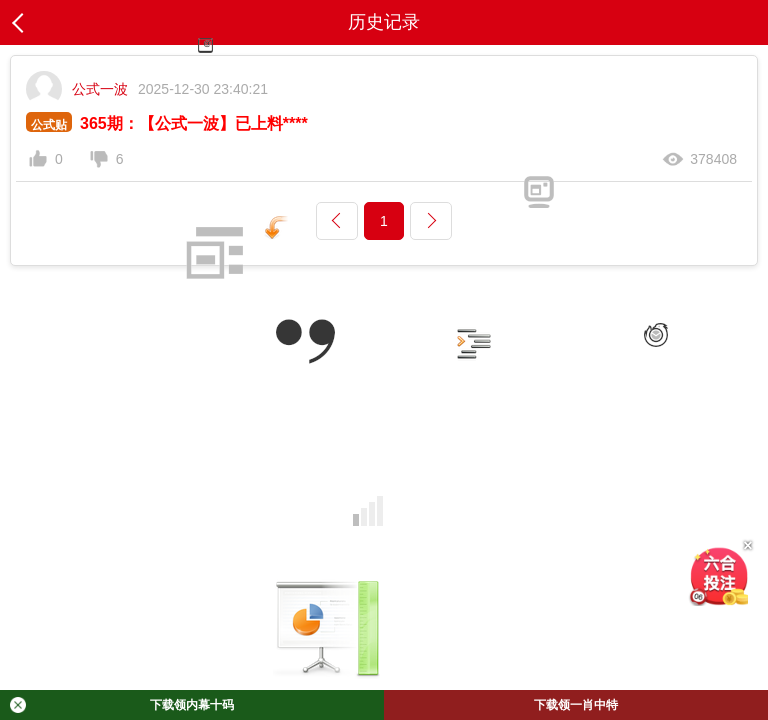 The width and height of the screenshot is (768, 720). What do you see at coordinates (474, 345) in the screenshot?
I see `decrease text indentation` at bounding box center [474, 345].